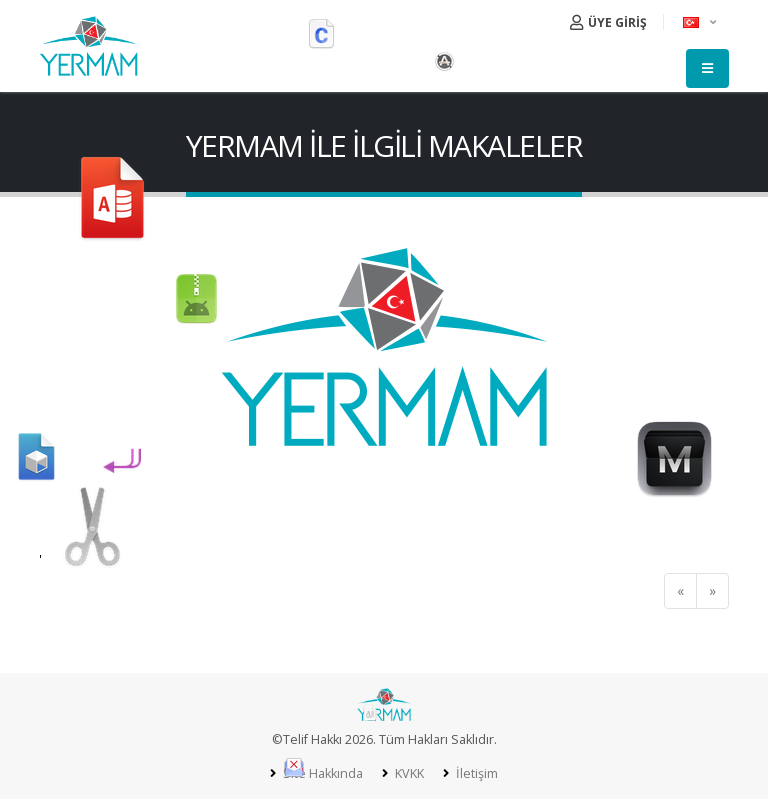  Describe the element at coordinates (444, 61) in the screenshot. I see `open the software updater application` at that location.